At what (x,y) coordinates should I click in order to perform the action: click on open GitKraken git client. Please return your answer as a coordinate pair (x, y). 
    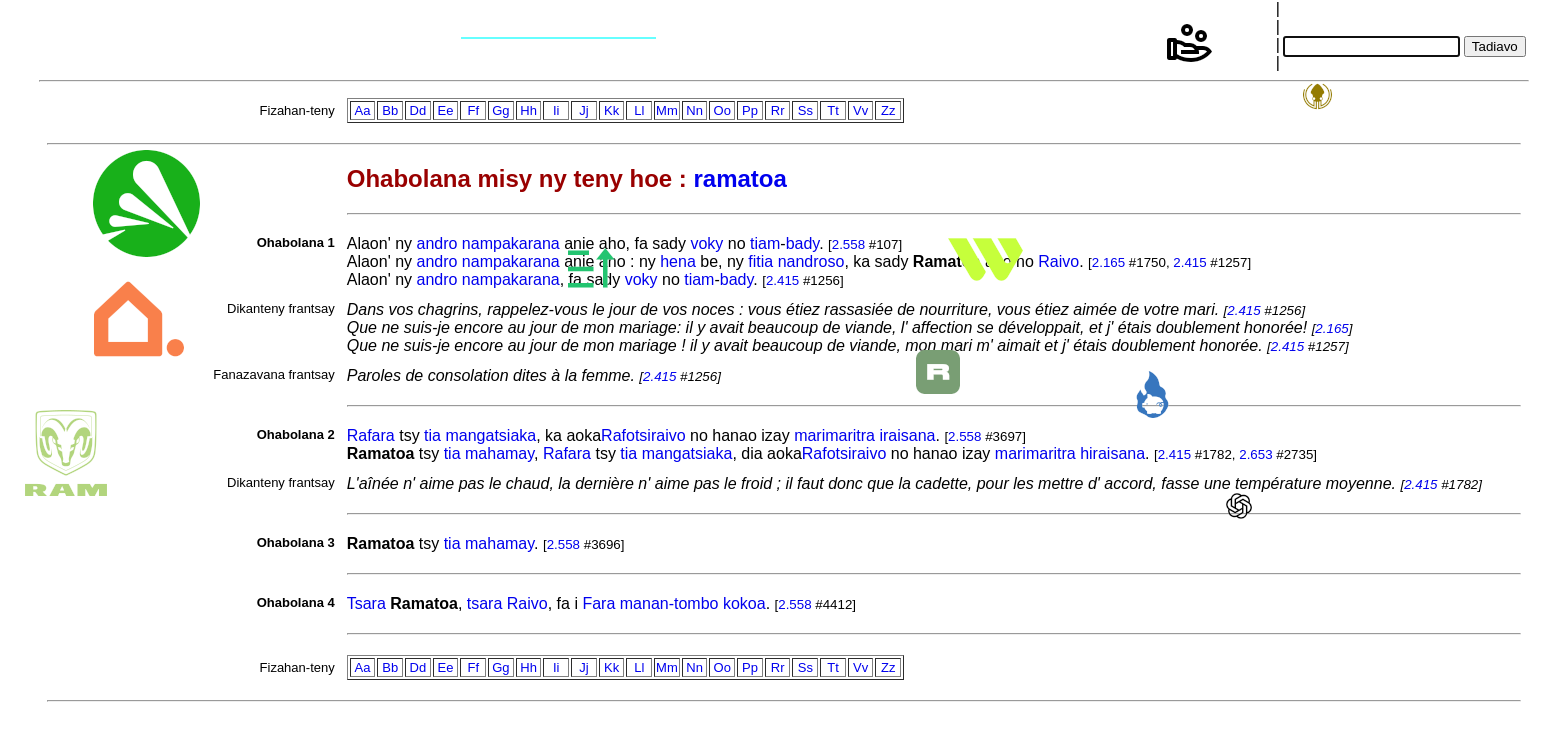
    Looking at the image, I should click on (1317, 96).